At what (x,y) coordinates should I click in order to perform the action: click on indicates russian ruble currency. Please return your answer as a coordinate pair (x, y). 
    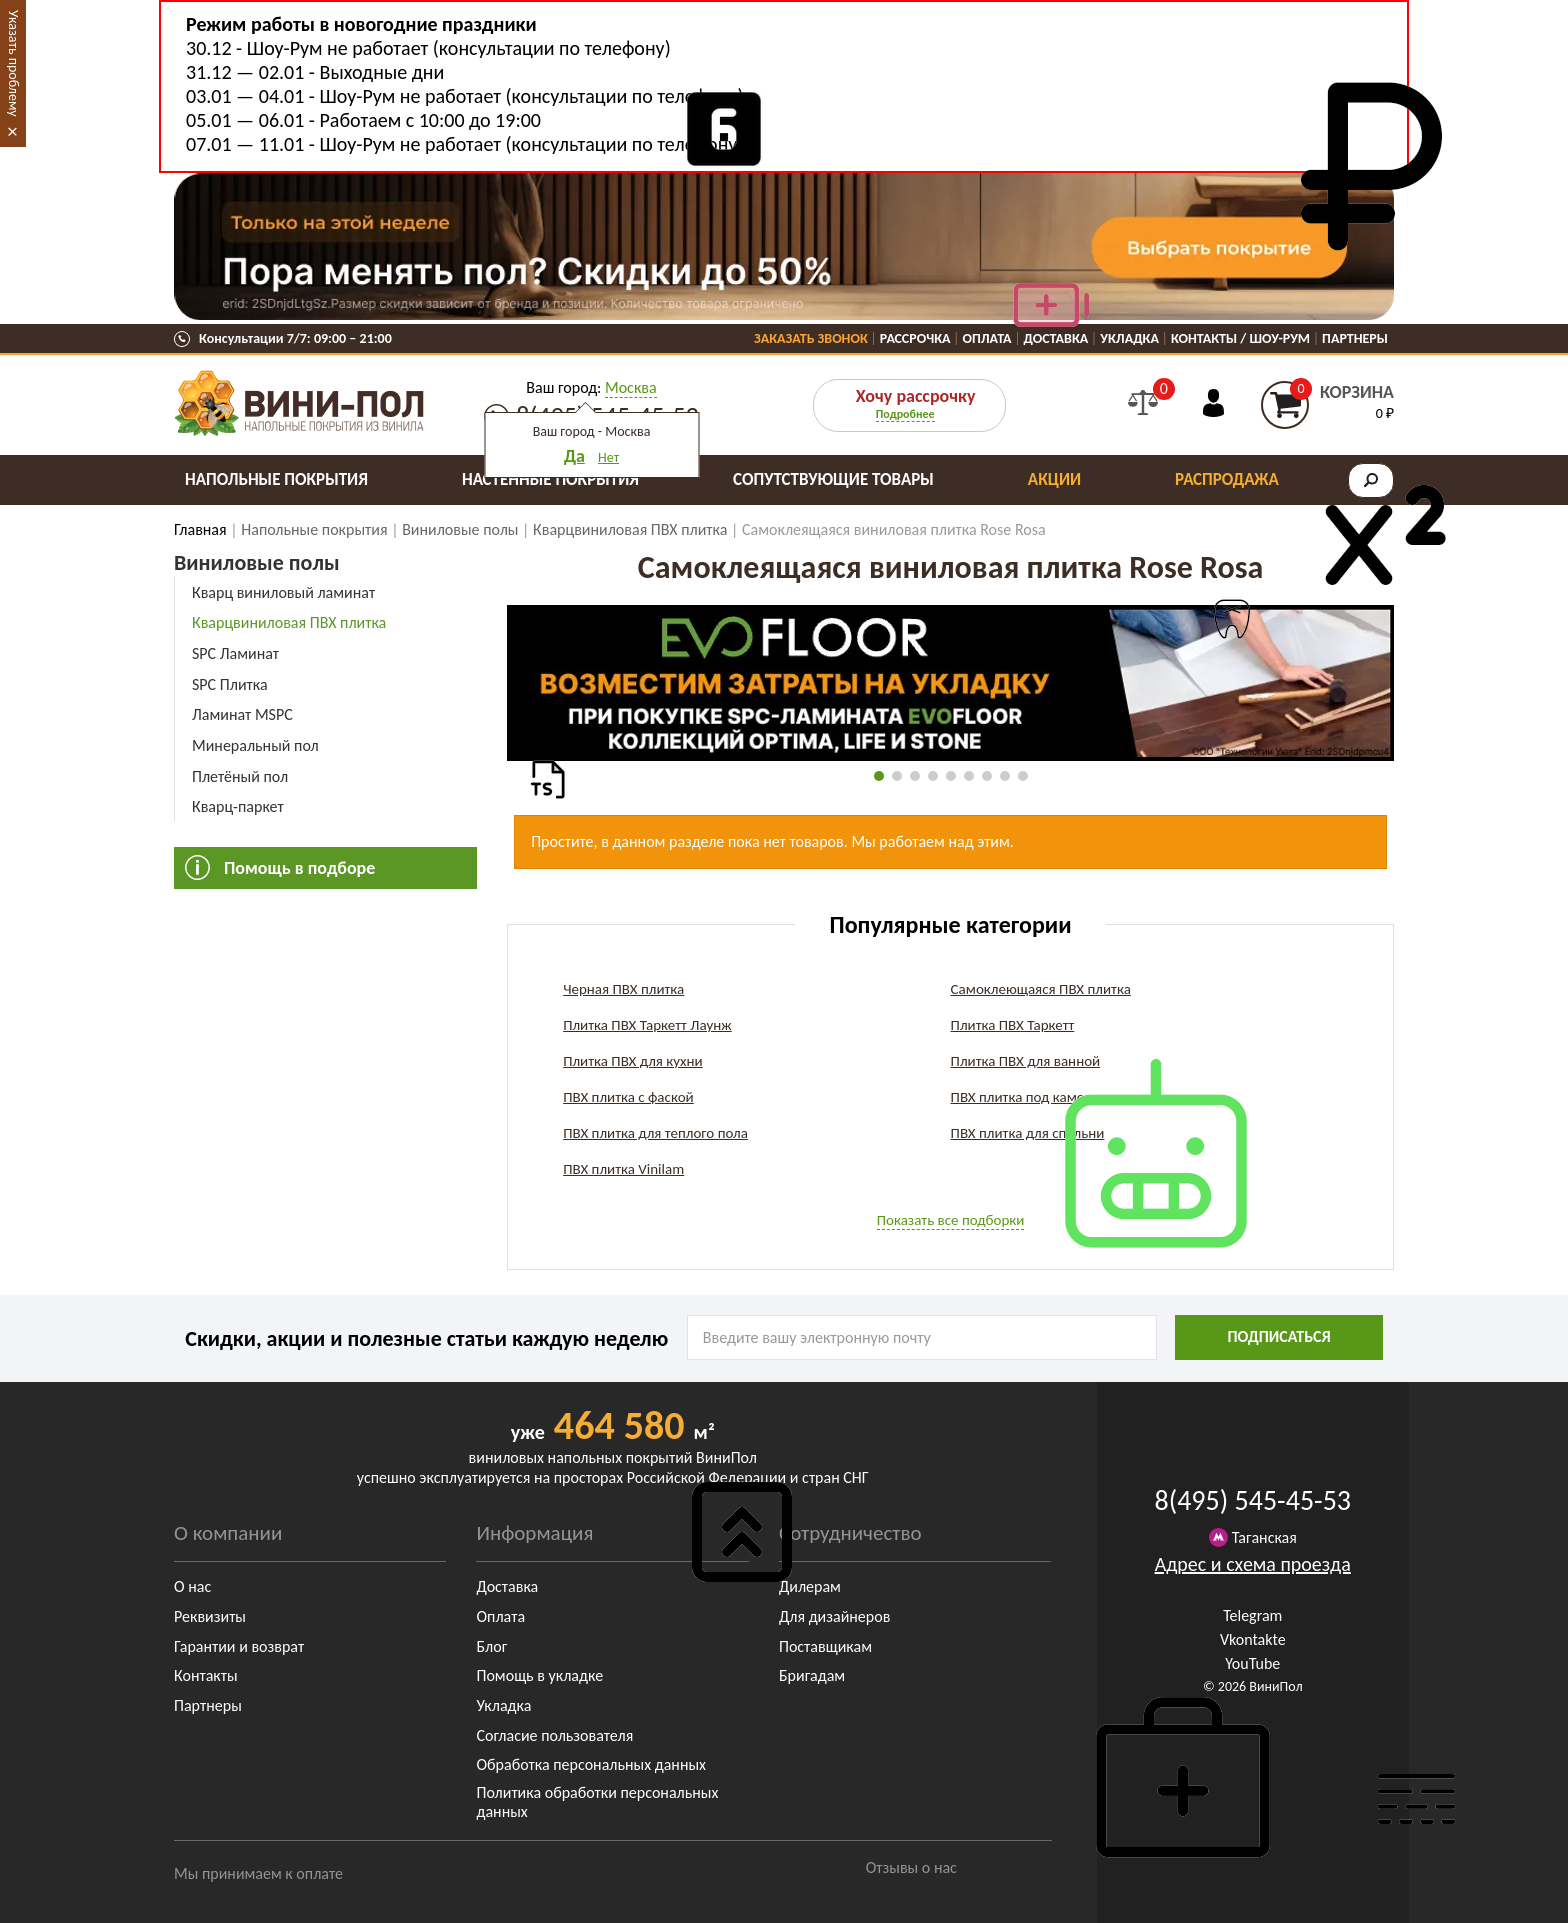
    Looking at the image, I should click on (1371, 166).